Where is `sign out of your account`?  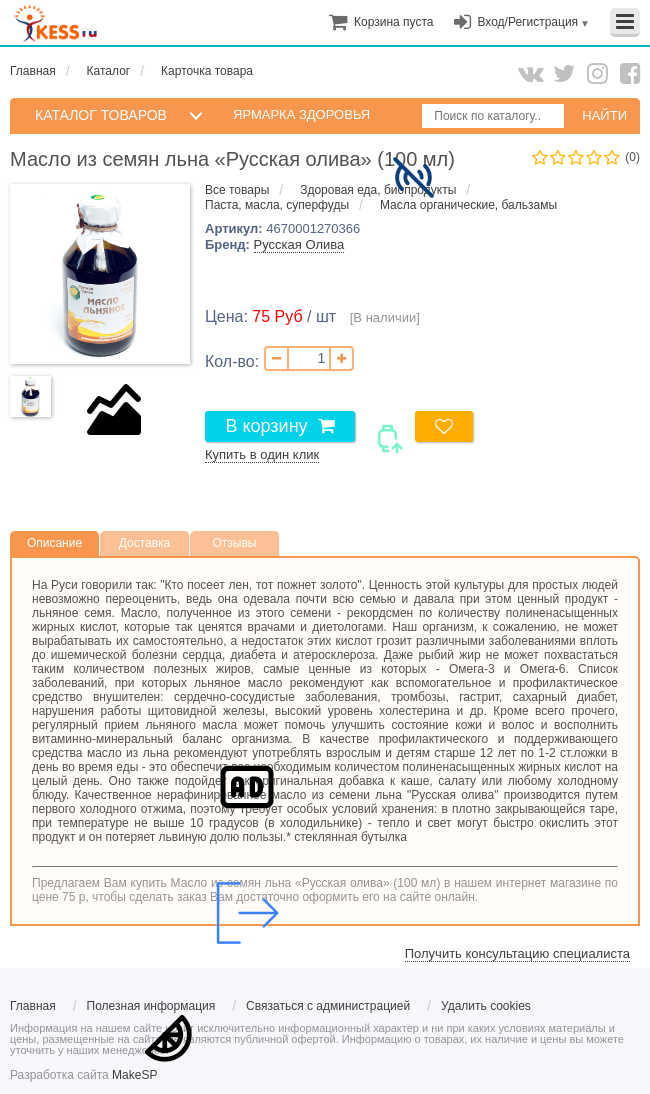
sign out of your account is located at coordinates (245, 913).